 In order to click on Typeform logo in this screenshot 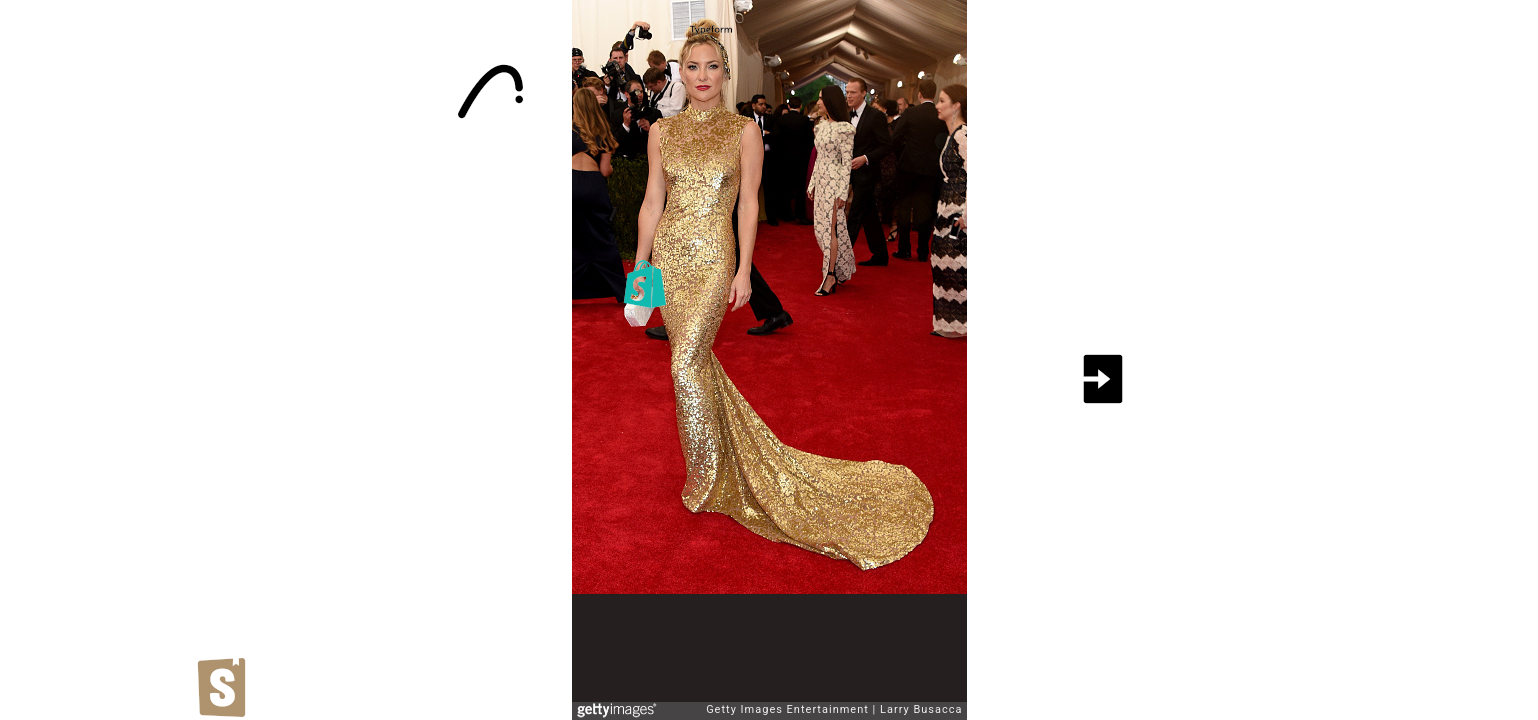, I will do `click(711, 30)`.